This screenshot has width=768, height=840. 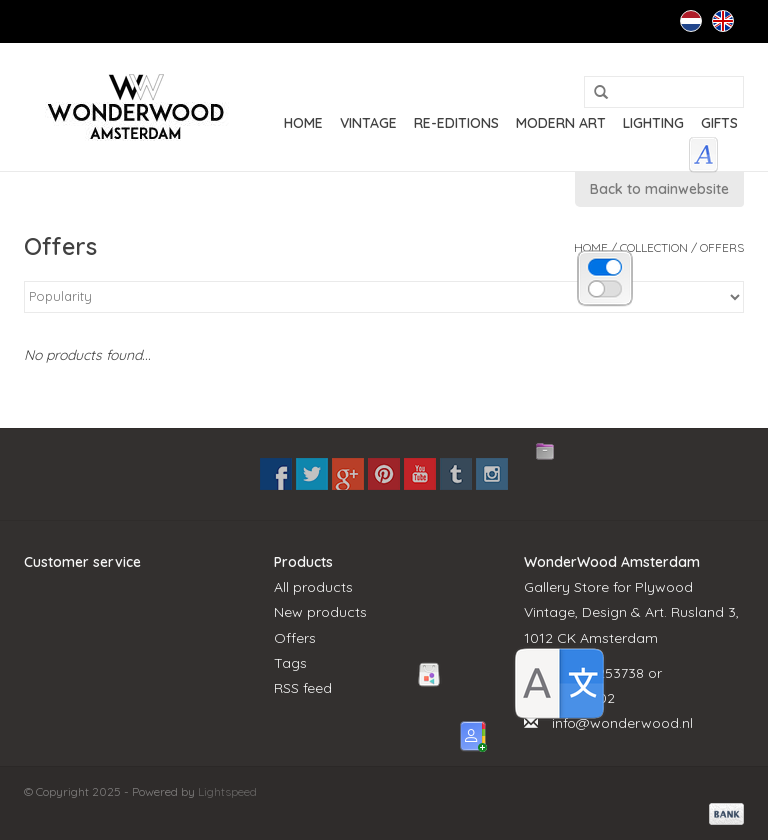 I want to click on access language and region settings, so click(x=559, y=683).